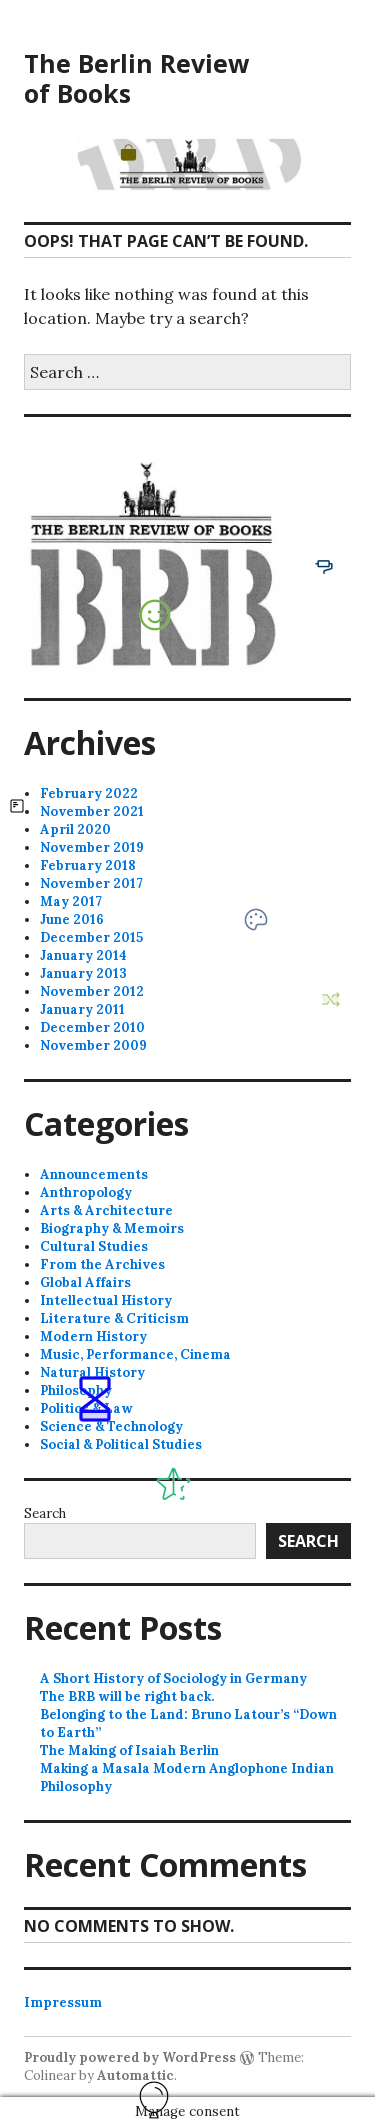 The width and height of the screenshot is (375, 2127). What do you see at coordinates (256, 920) in the screenshot?
I see `access color or theme customization options` at bounding box center [256, 920].